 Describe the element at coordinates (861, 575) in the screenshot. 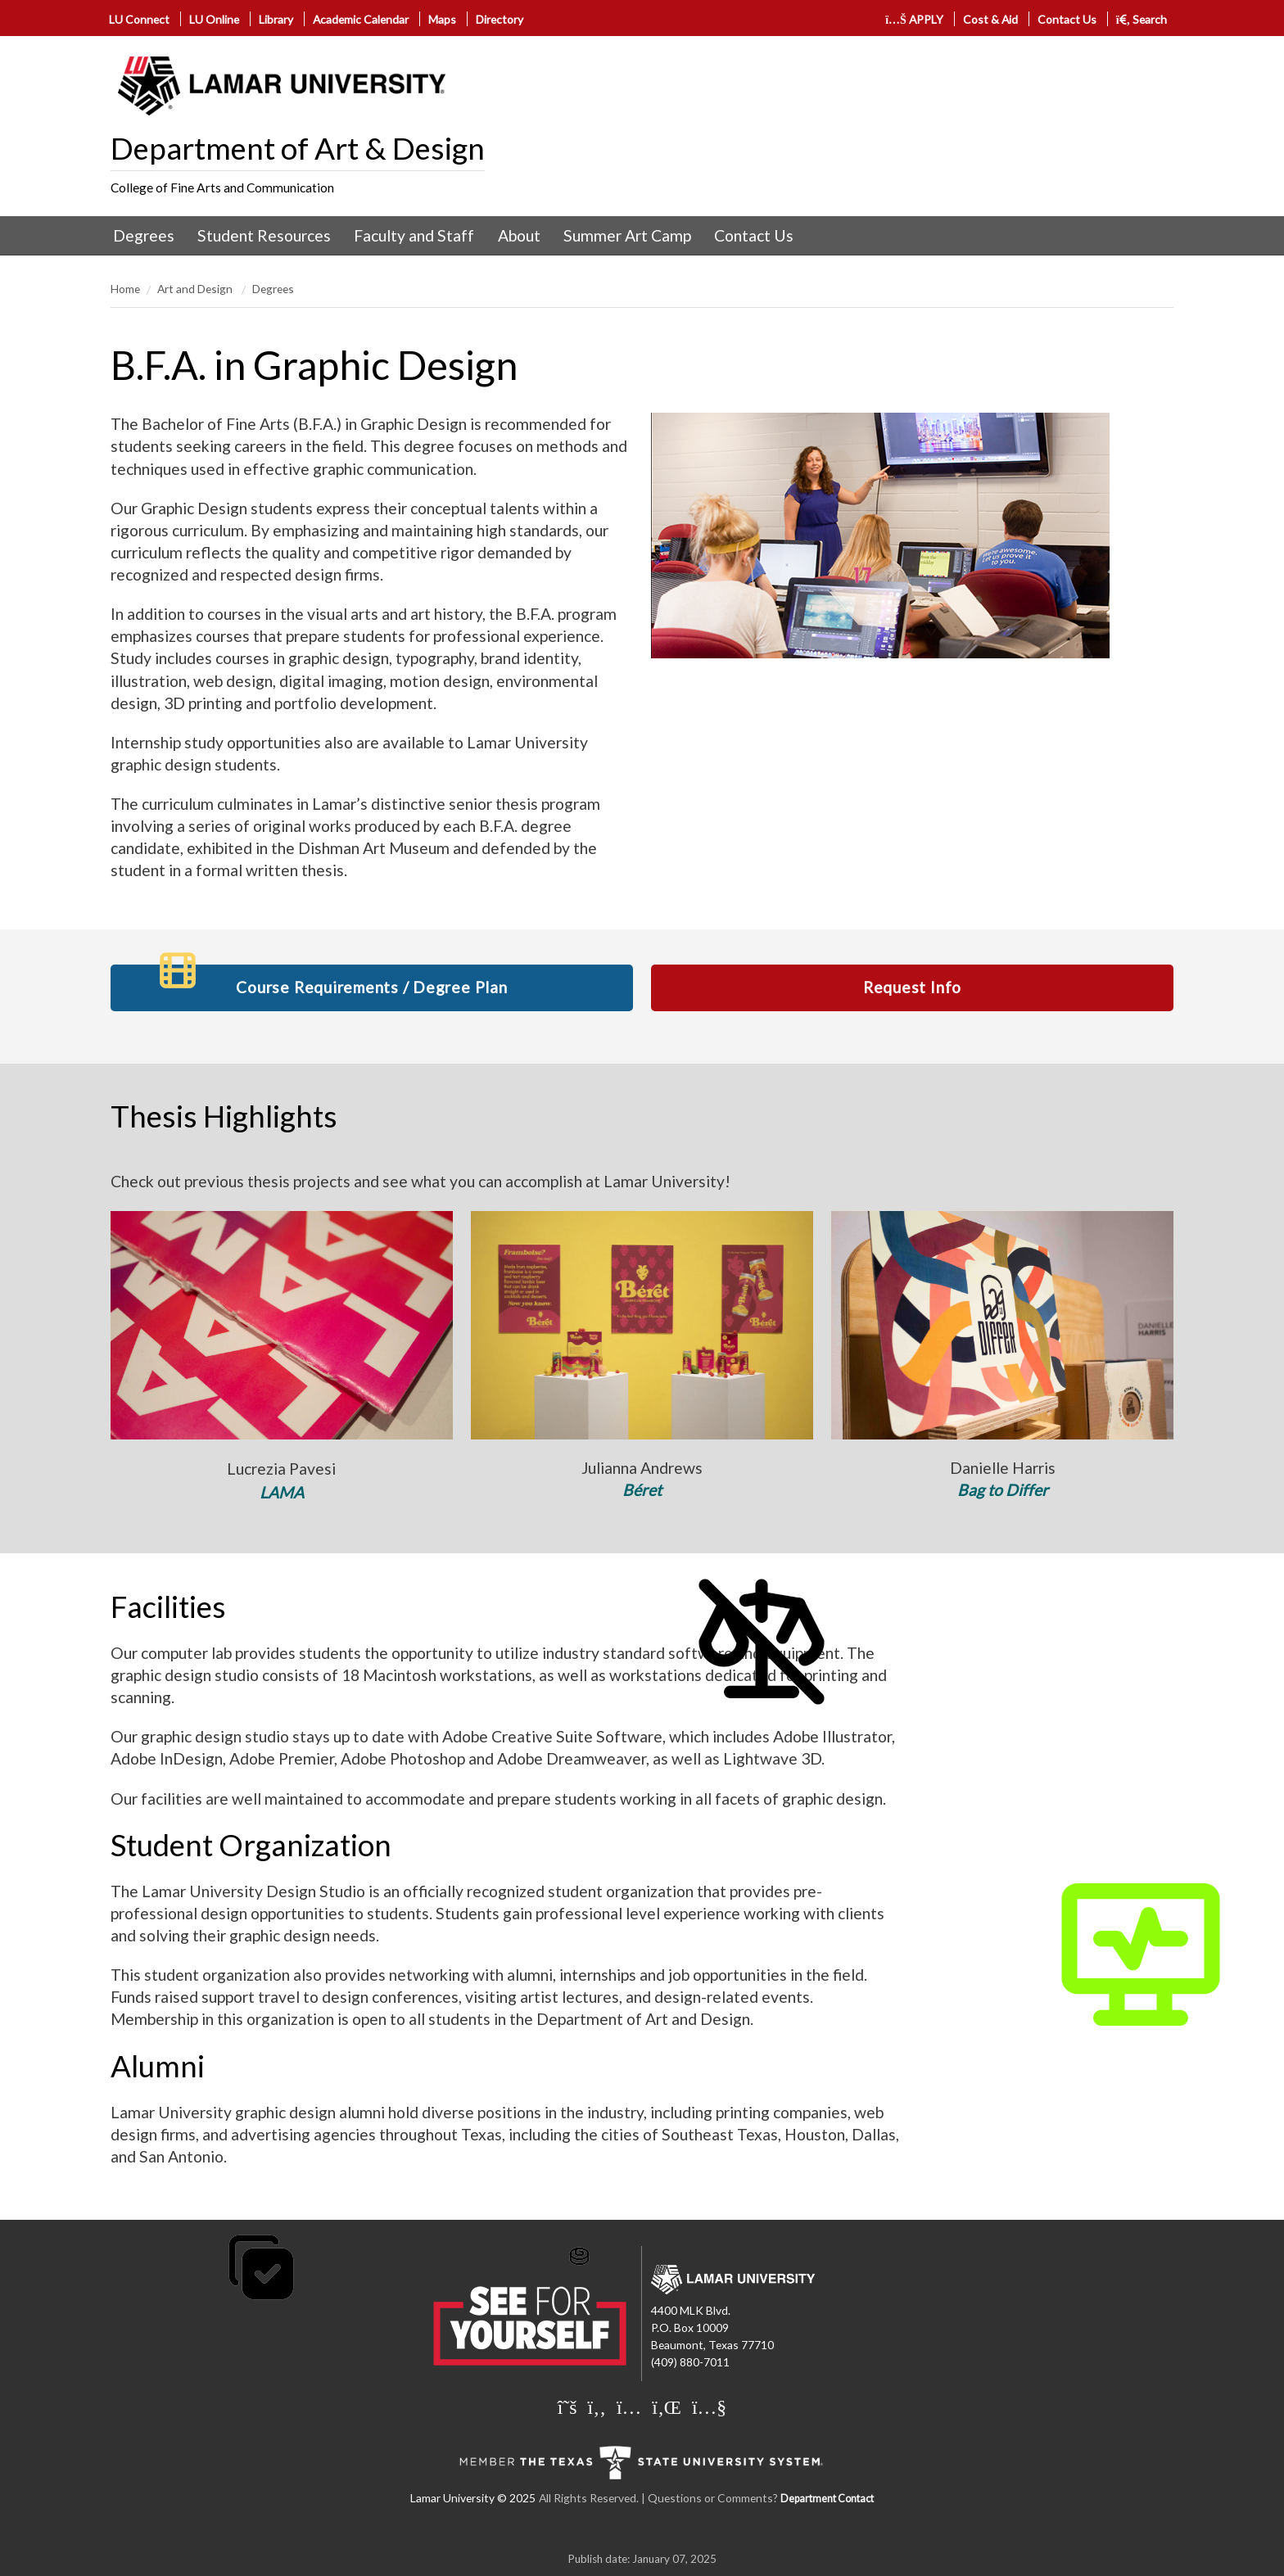

I see `indicates item number 17 in a list or sequence` at that location.